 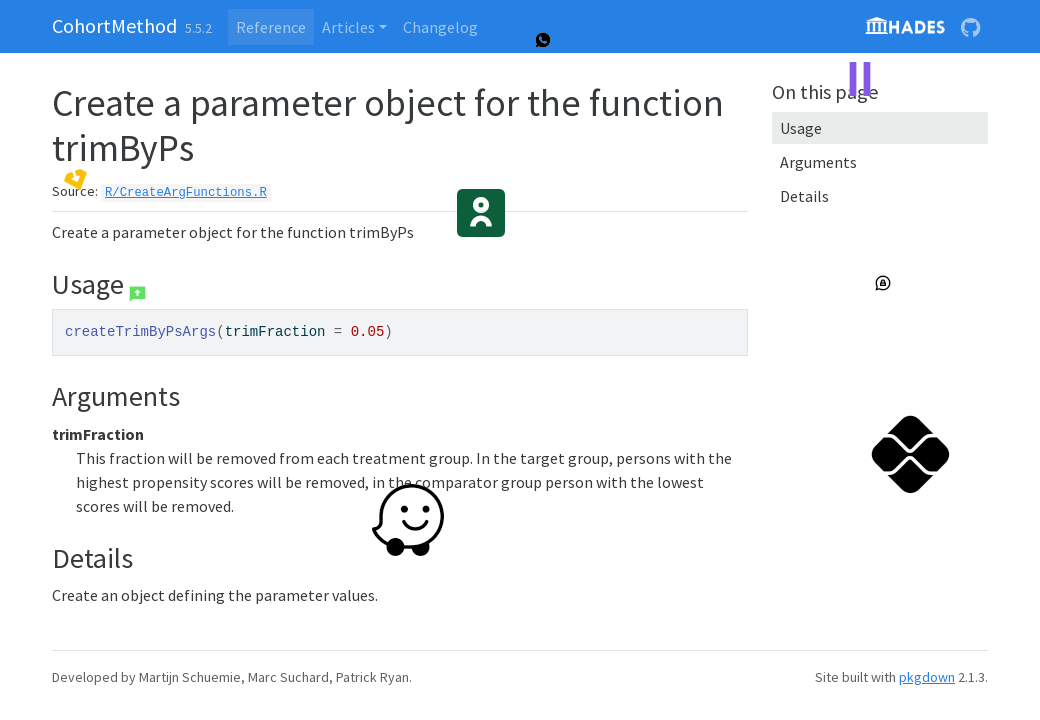 What do you see at coordinates (910, 454) in the screenshot?
I see `pay with pix instant payment` at bounding box center [910, 454].